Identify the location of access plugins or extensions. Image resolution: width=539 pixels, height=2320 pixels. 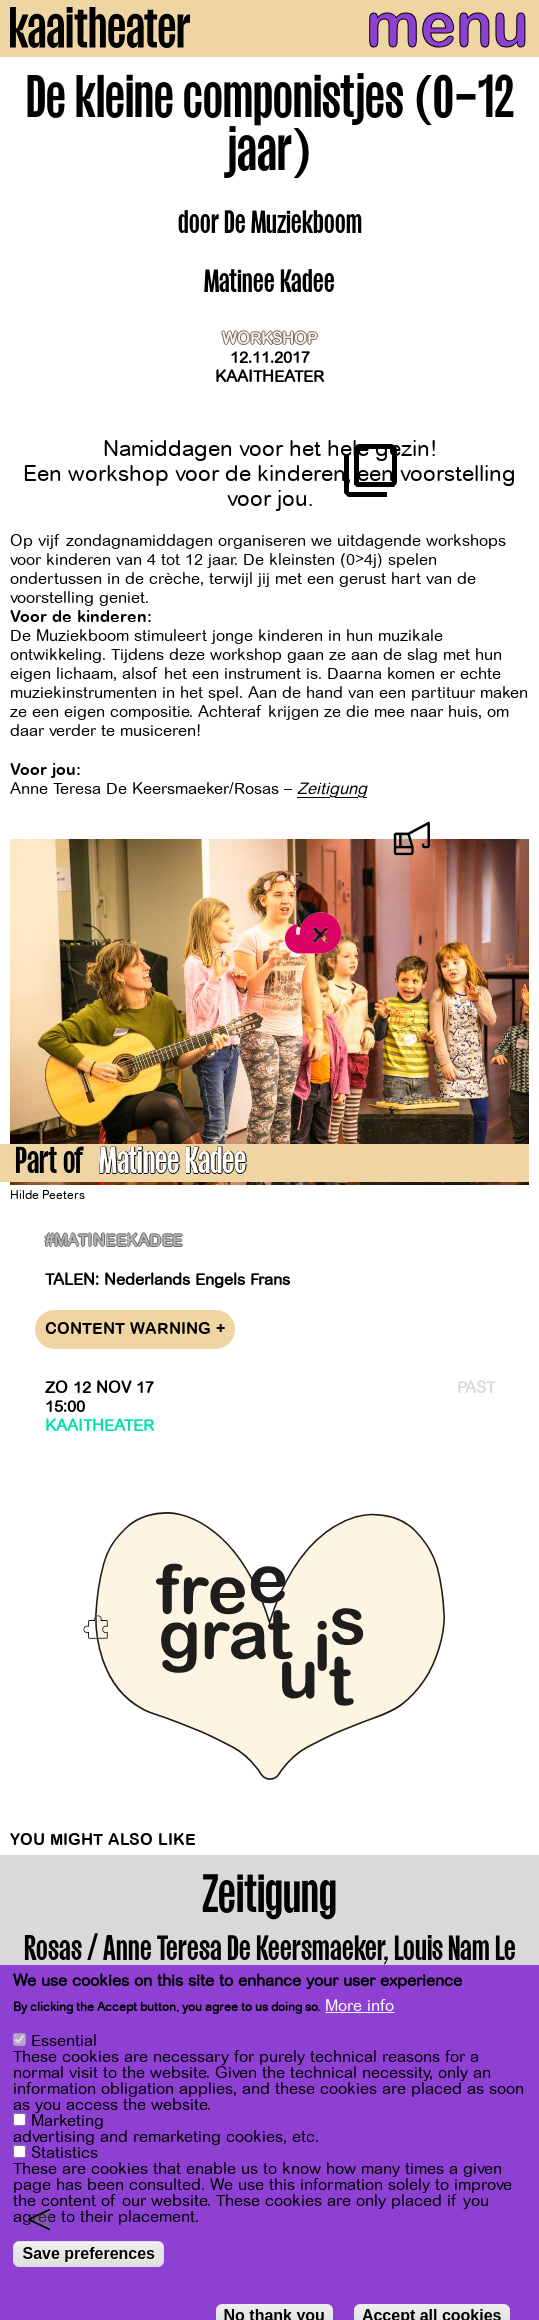
(97, 1628).